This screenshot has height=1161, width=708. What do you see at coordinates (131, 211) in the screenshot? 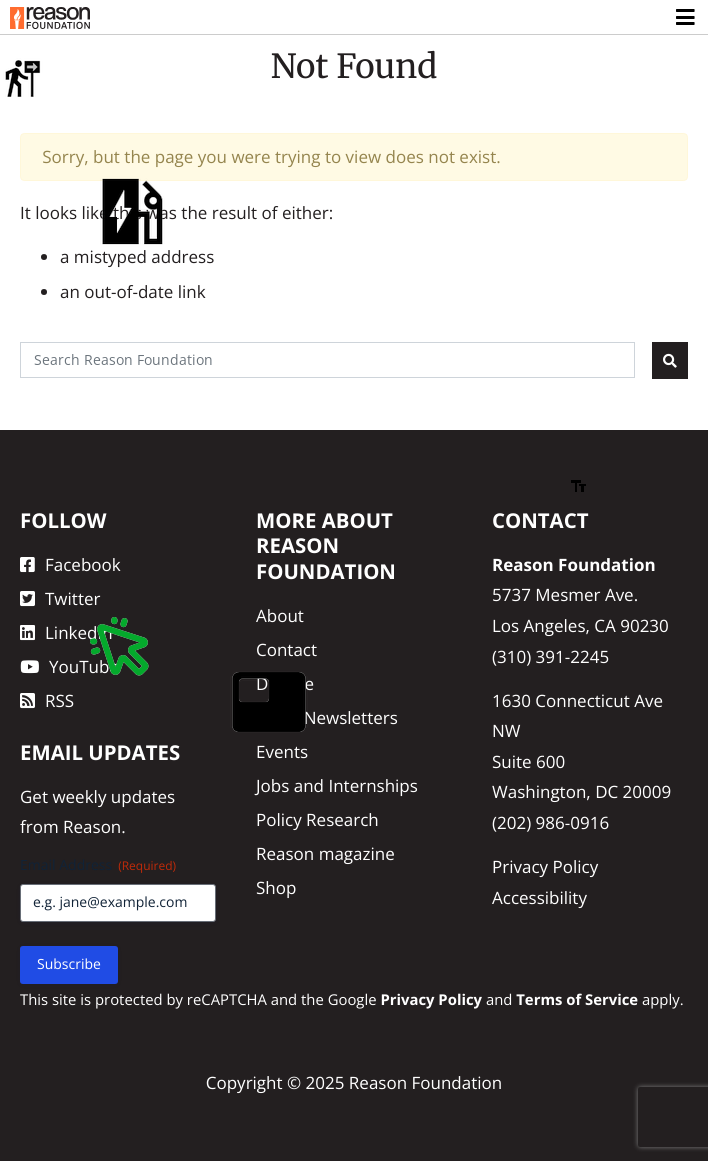
I see `find nearby electric vehicle charging stations` at bounding box center [131, 211].